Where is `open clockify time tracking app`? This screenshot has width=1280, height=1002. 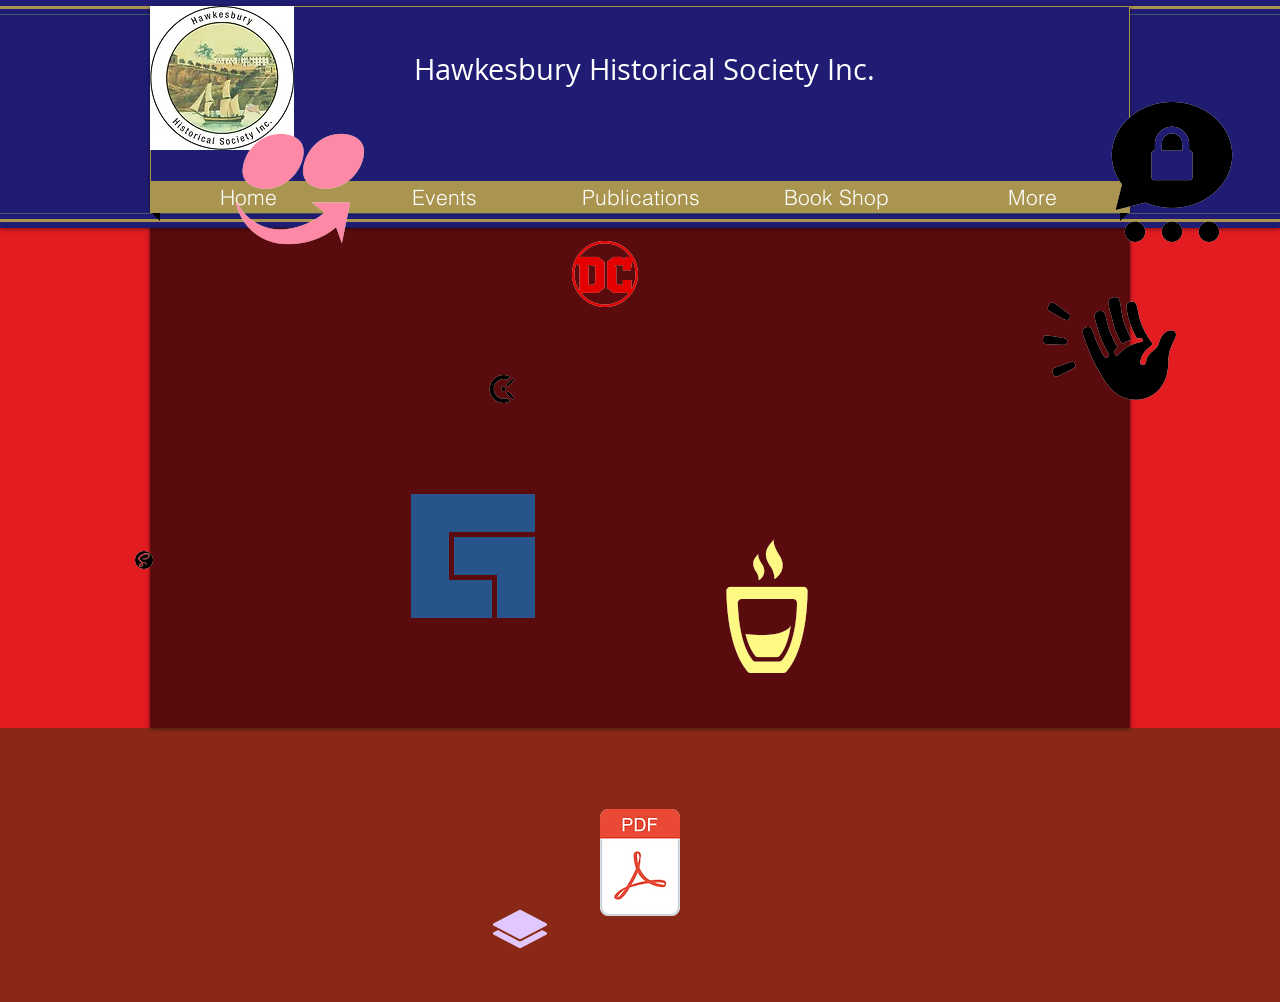
open clockify time tracking app is located at coordinates (502, 389).